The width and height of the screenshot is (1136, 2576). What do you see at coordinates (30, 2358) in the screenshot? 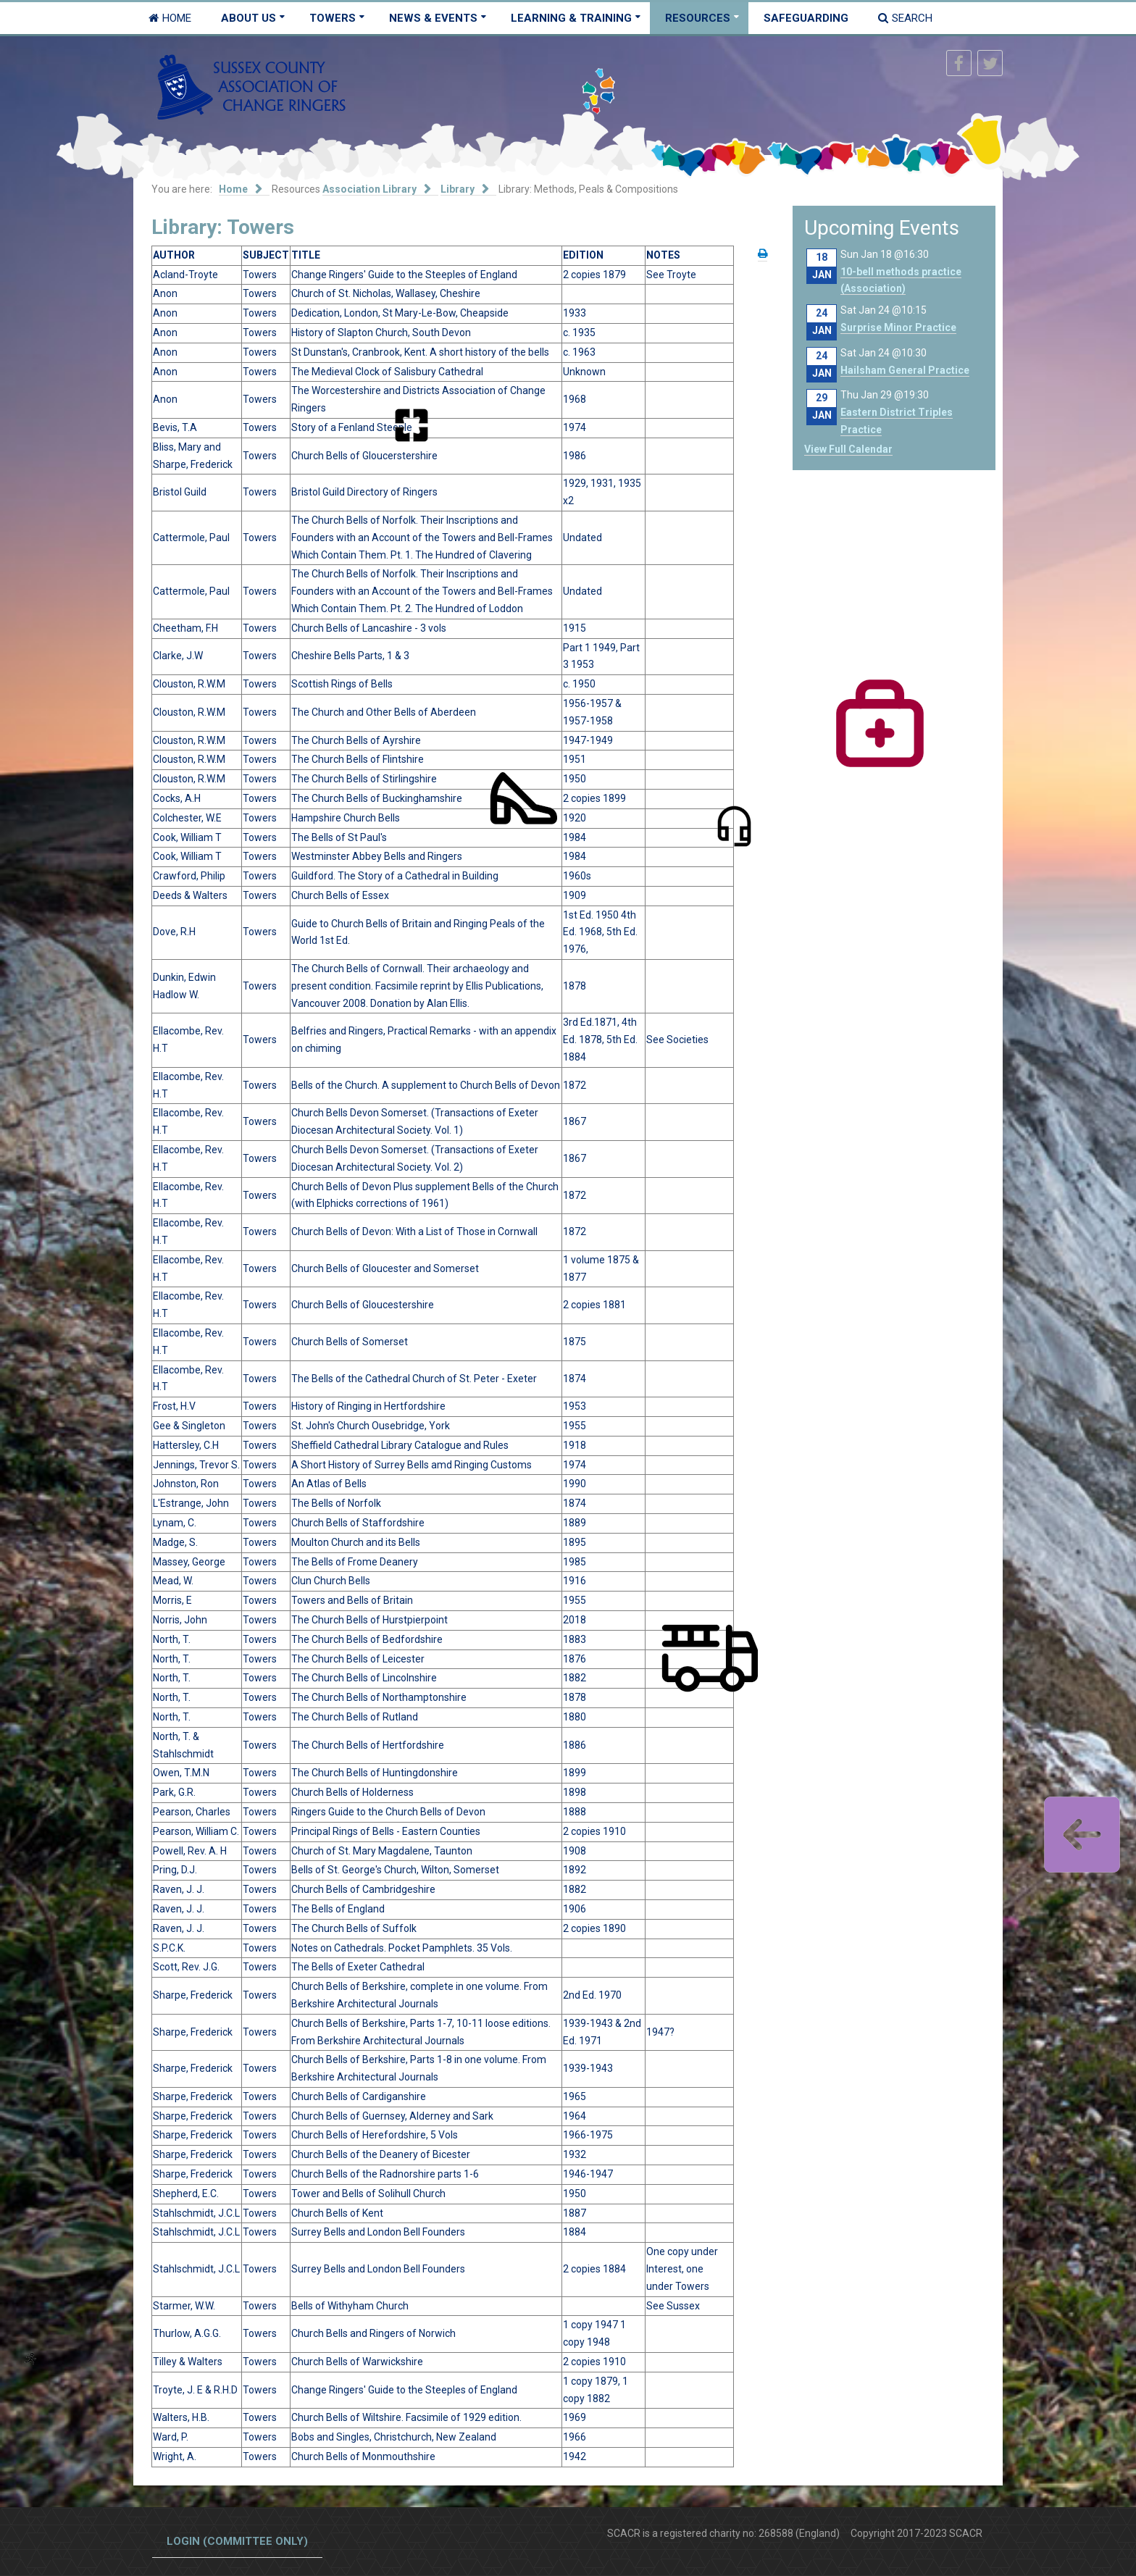
I see `start a running or fitness activity` at bounding box center [30, 2358].